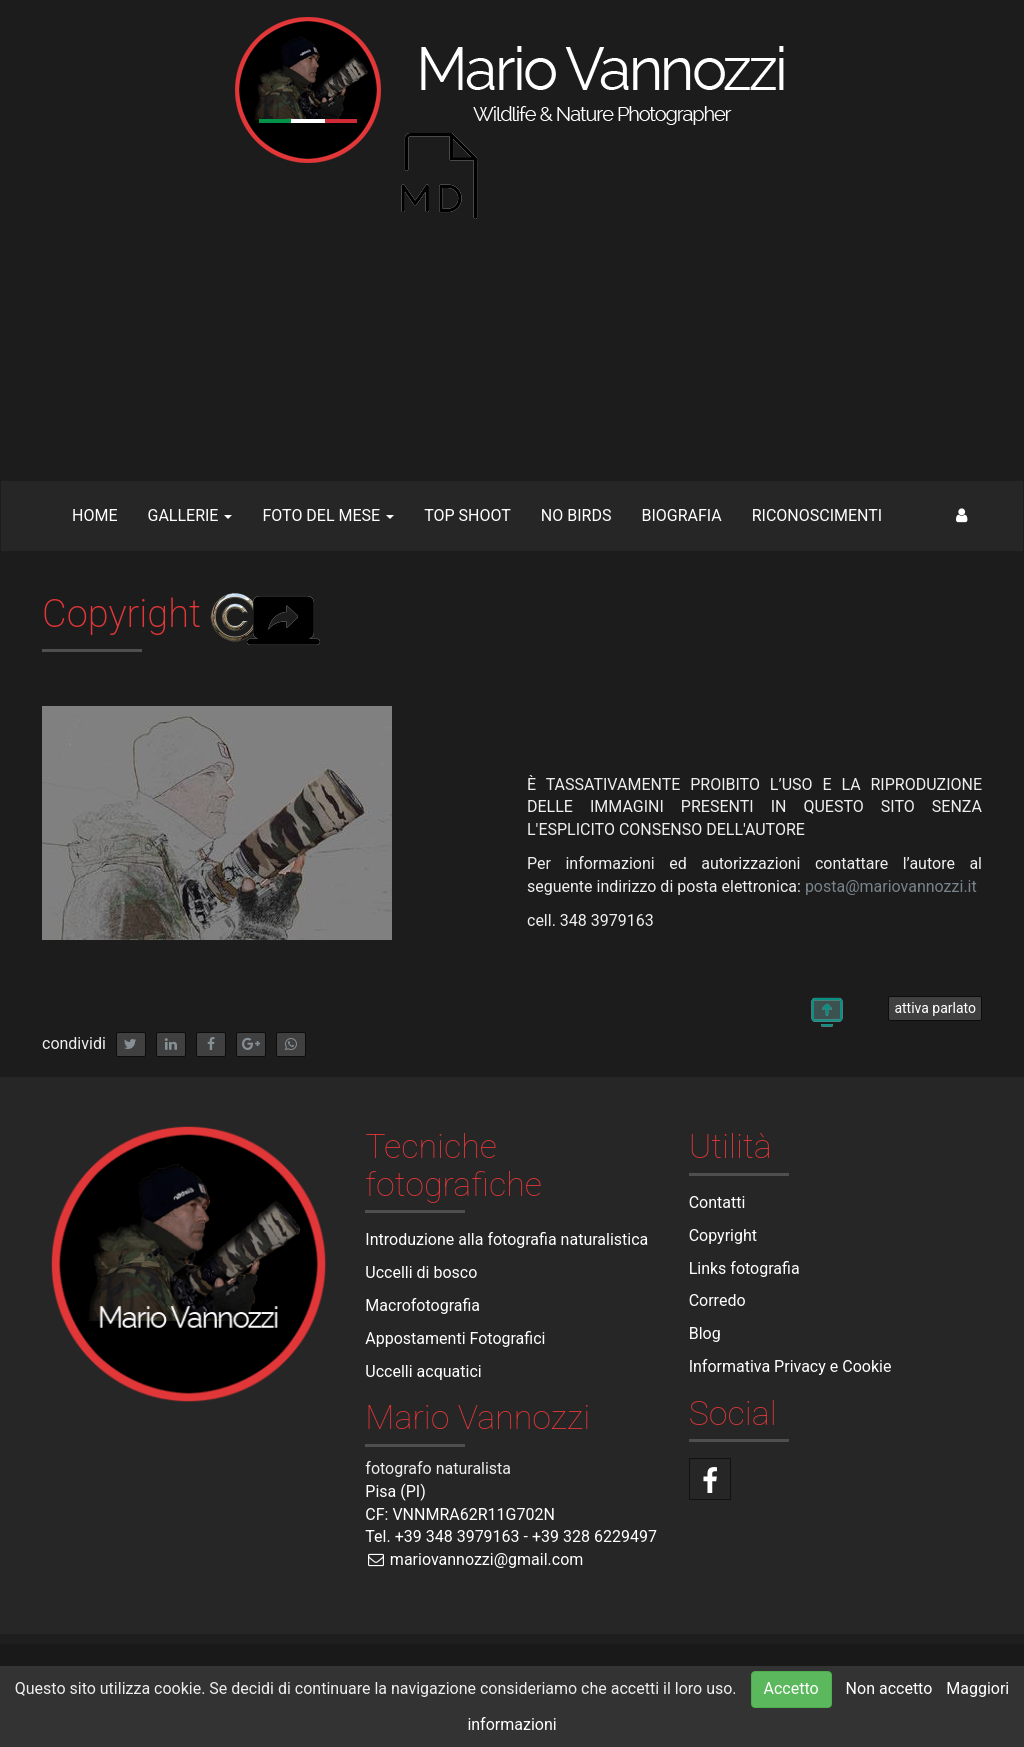 This screenshot has height=1747, width=1024. I want to click on open a markdown file, so click(441, 176).